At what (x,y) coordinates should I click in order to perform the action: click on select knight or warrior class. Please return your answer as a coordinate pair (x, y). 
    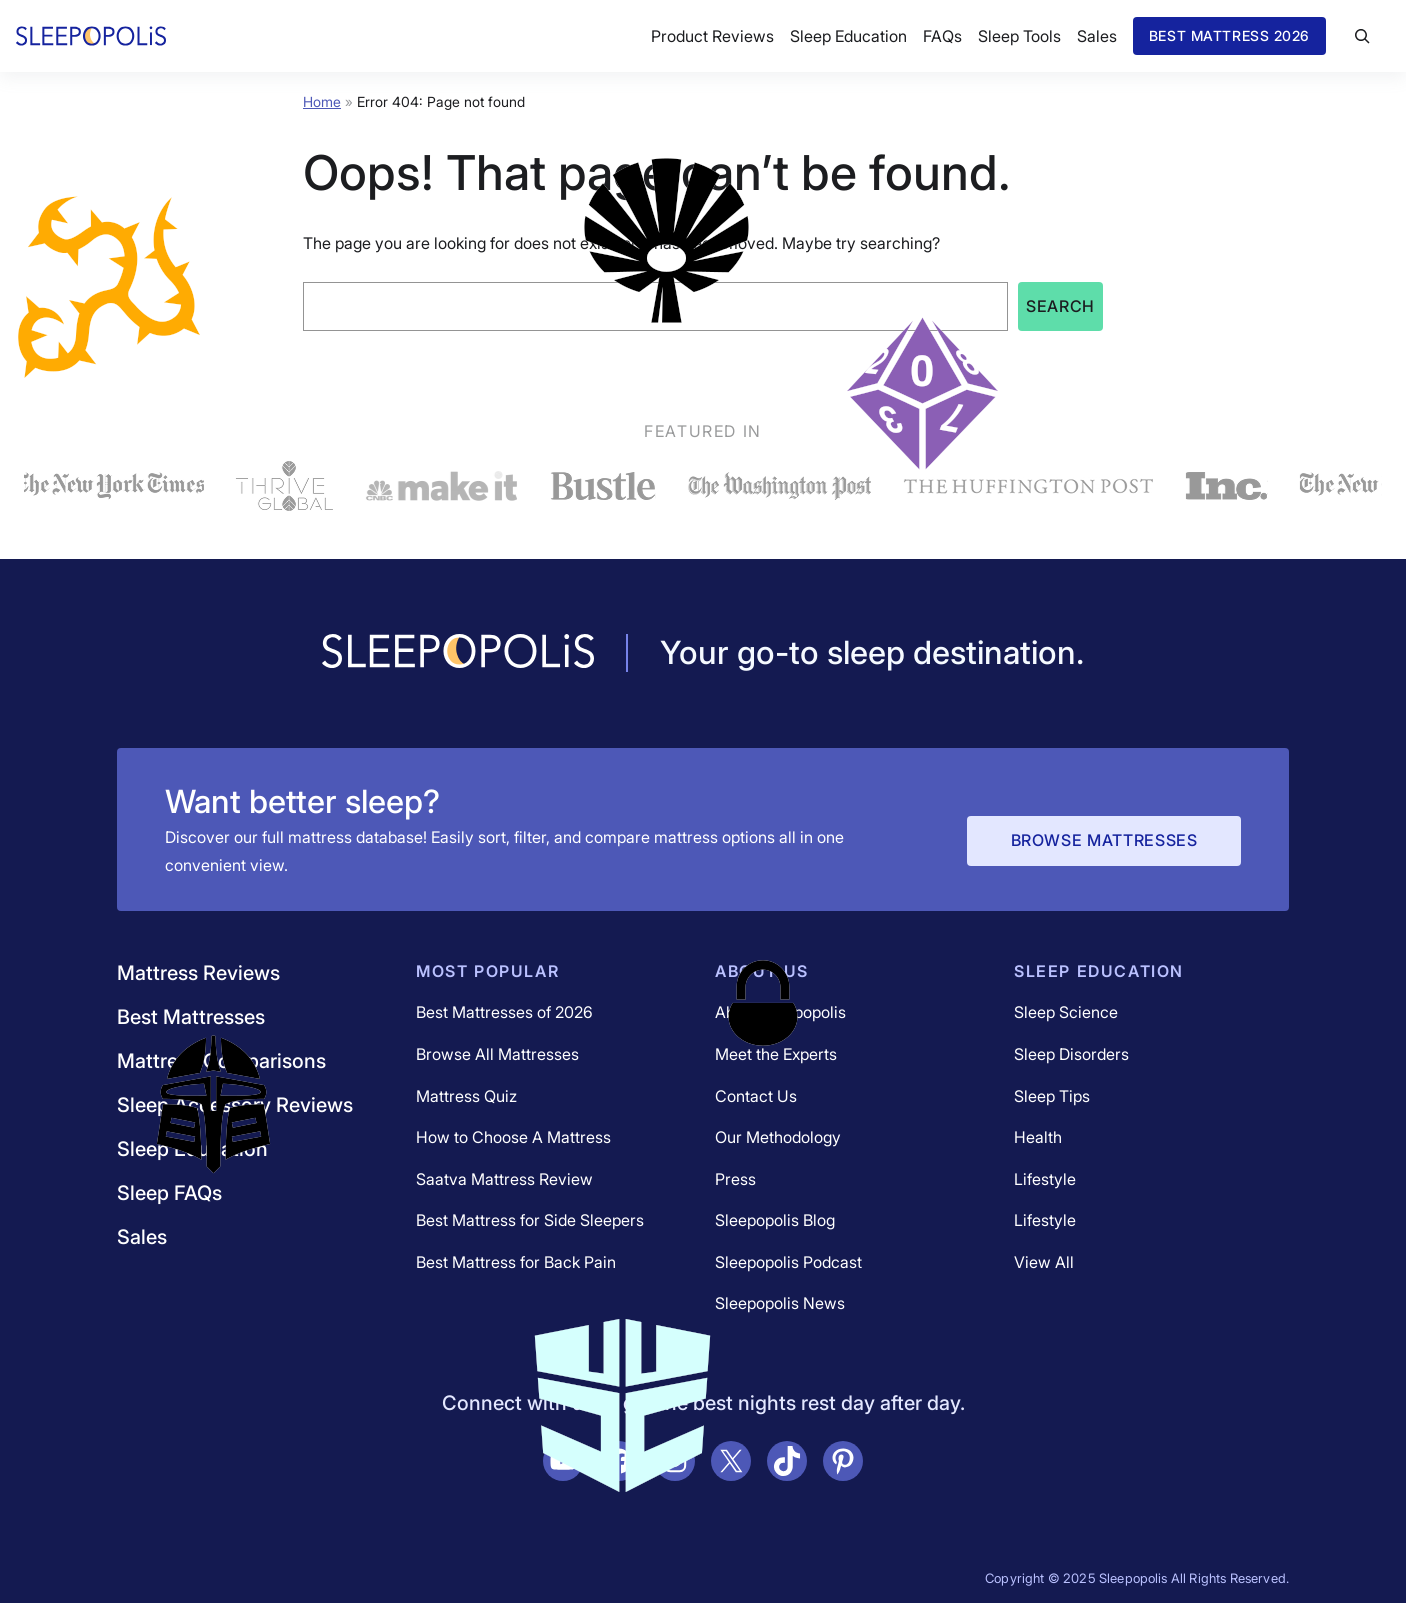
    Looking at the image, I should click on (213, 1101).